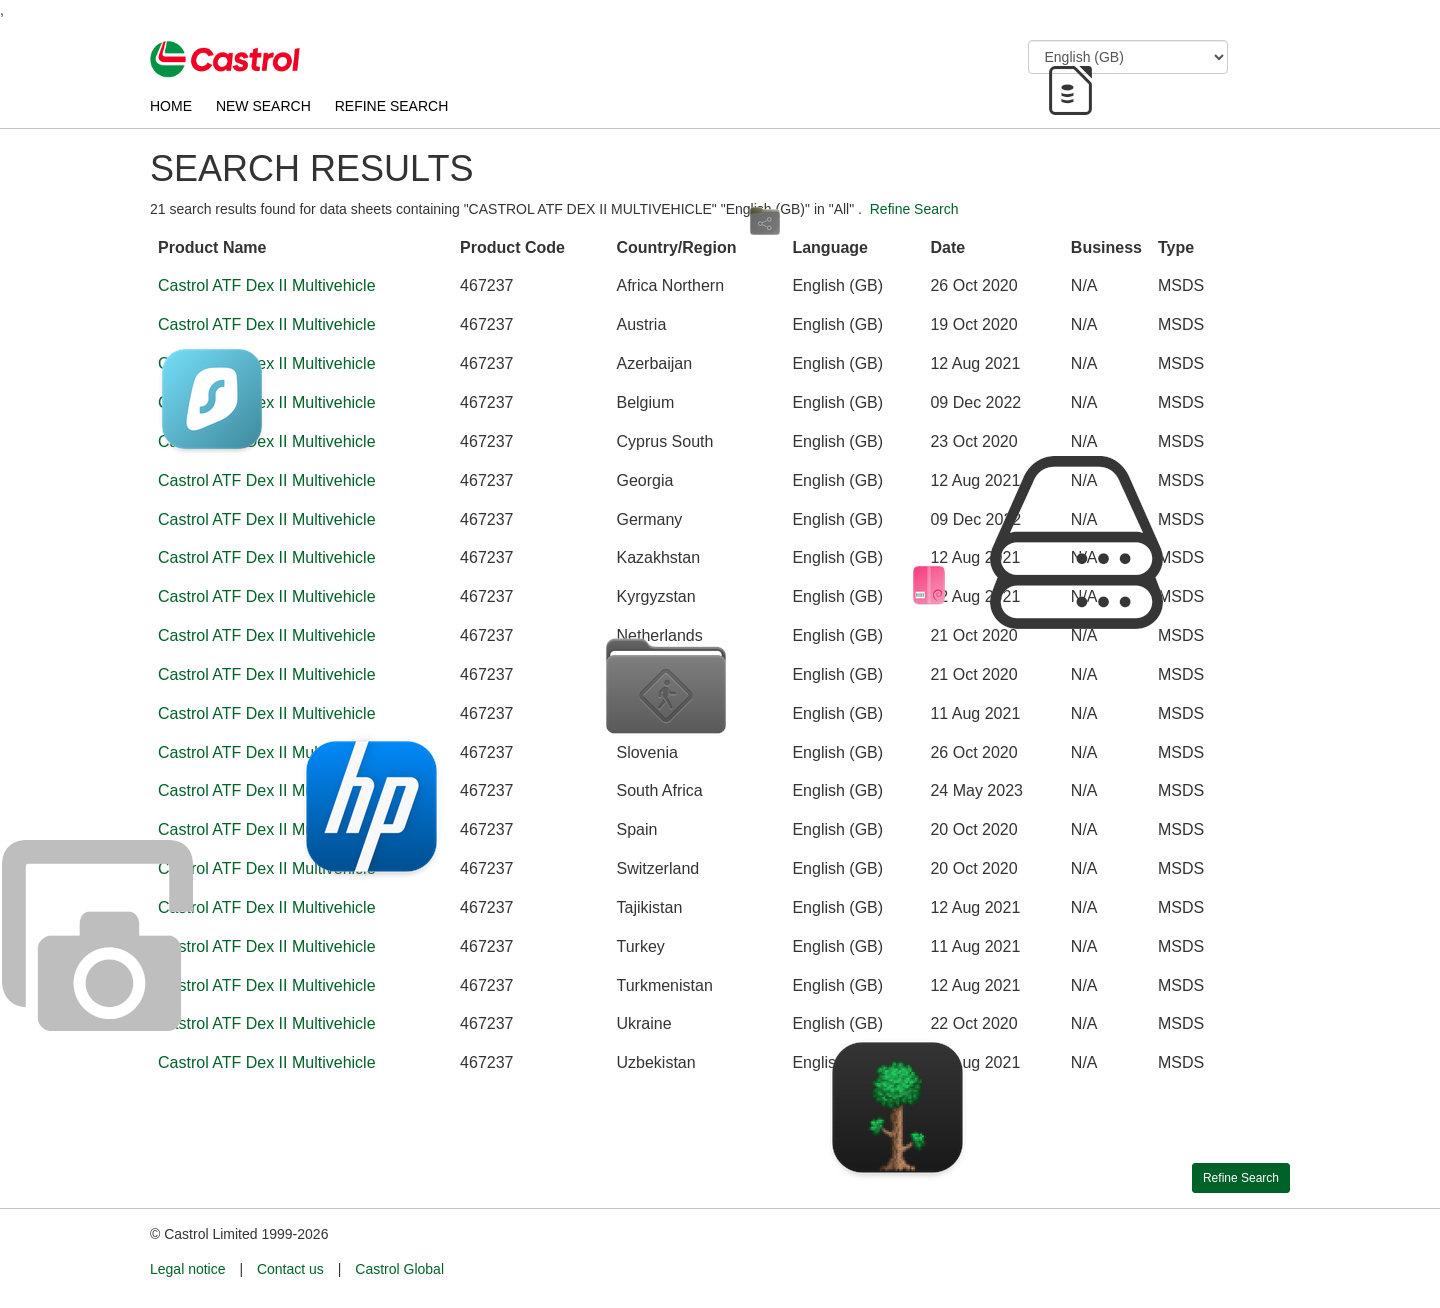  Describe the element at coordinates (212, 399) in the screenshot. I see `open surfshark vpn app` at that location.